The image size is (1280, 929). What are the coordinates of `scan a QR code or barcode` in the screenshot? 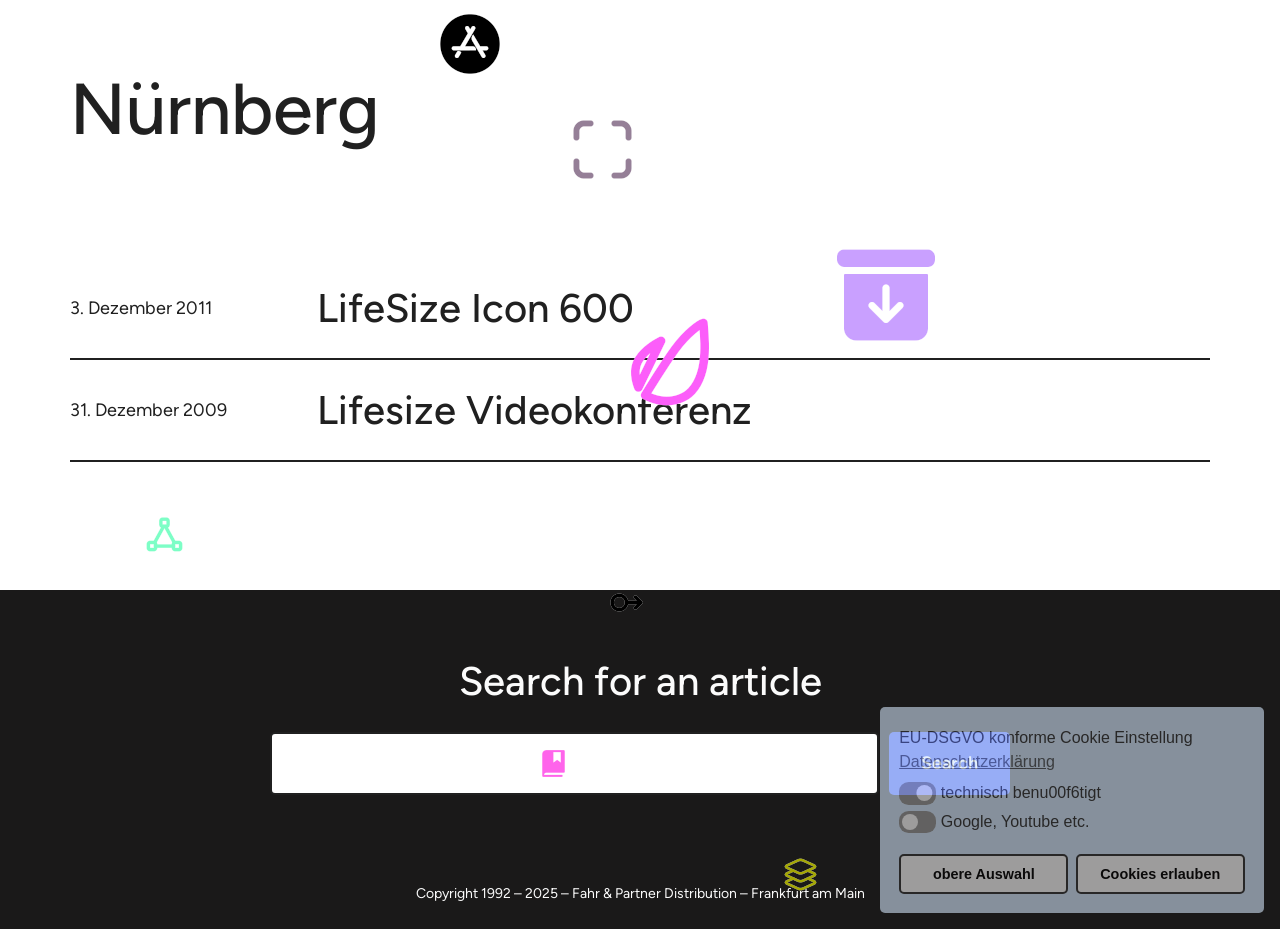 It's located at (602, 149).